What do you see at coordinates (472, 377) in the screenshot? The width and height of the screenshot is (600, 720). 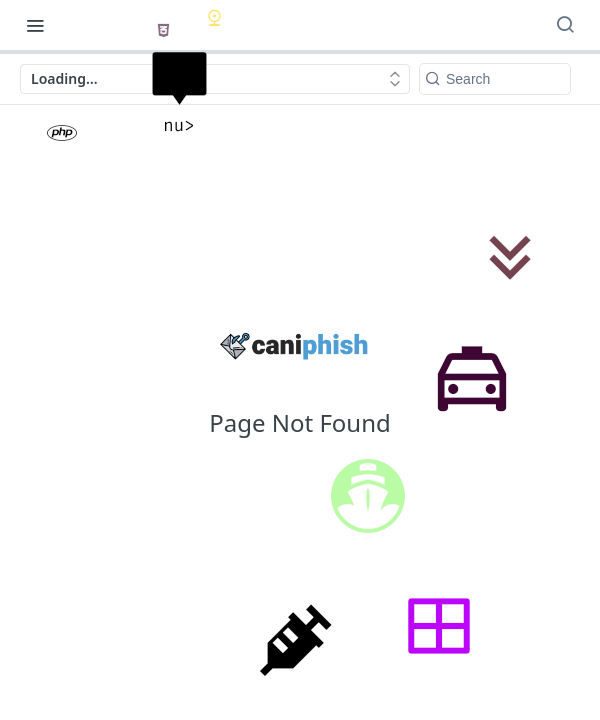 I see `request a taxi or cab ride` at bounding box center [472, 377].